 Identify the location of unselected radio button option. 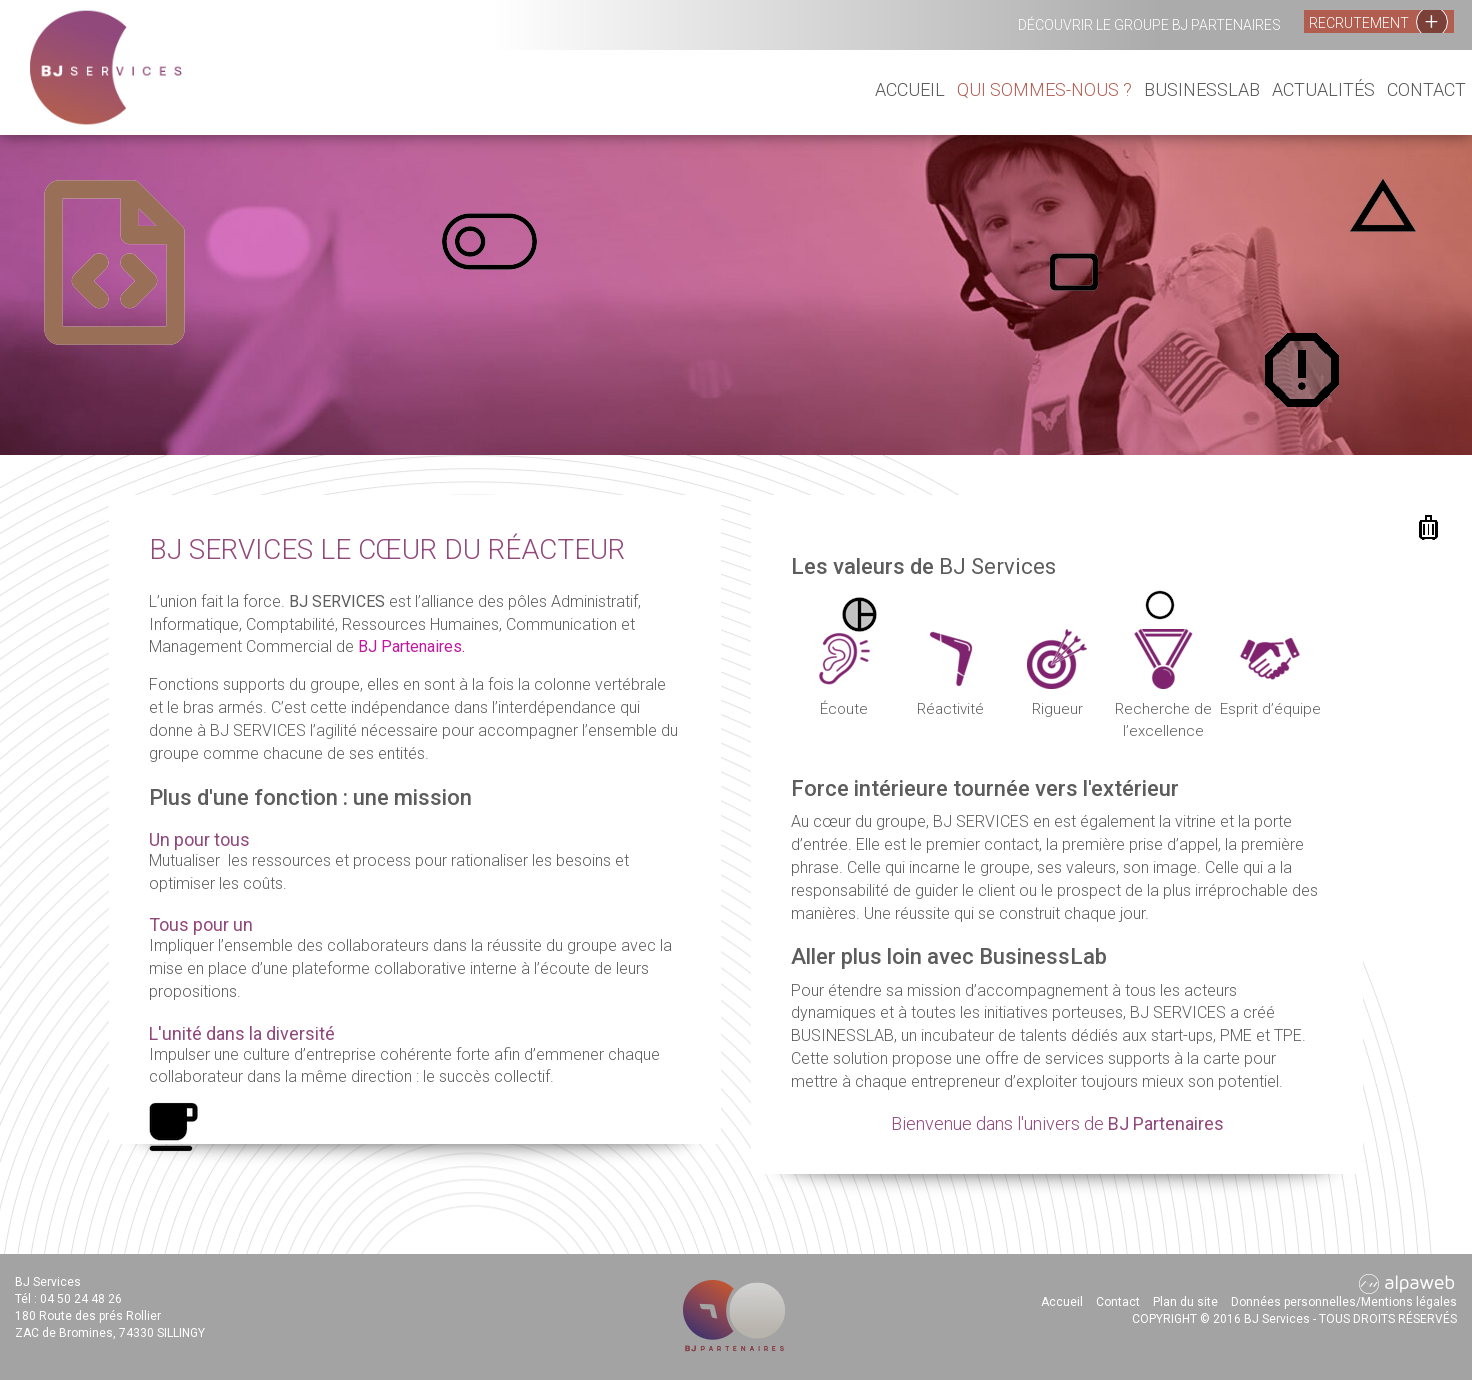
(1160, 605).